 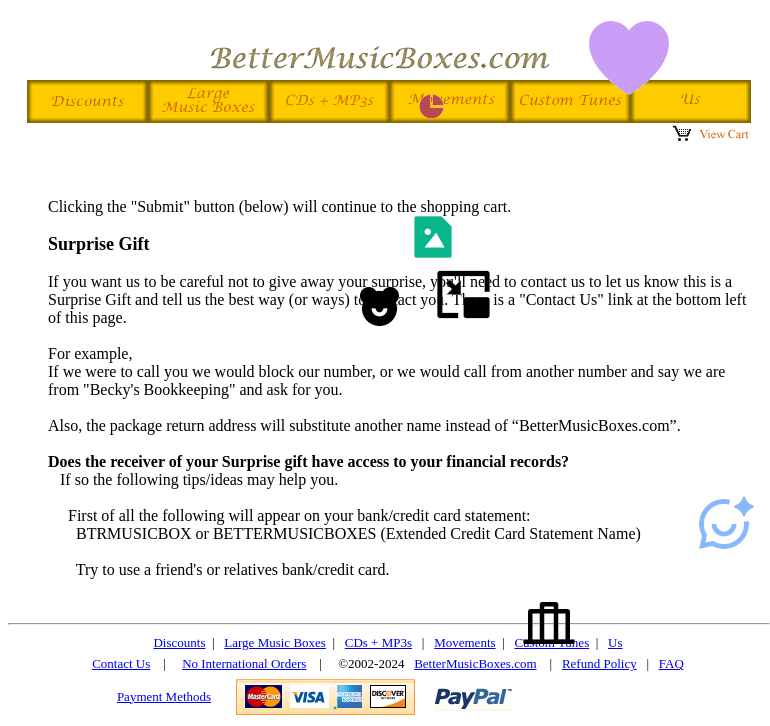 What do you see at coordinates (431, 106) in the screenshot?
I see `view analytics or statistics breakdown` at bounding box center [431, 106].